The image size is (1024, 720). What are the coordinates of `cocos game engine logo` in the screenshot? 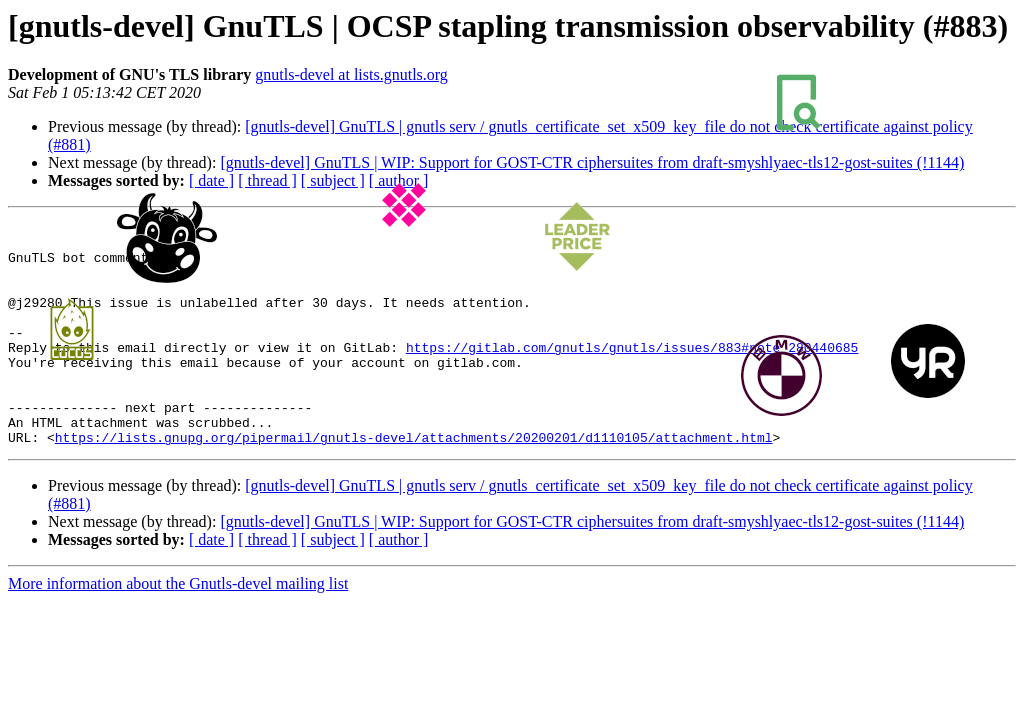 It's located at (72, 329).